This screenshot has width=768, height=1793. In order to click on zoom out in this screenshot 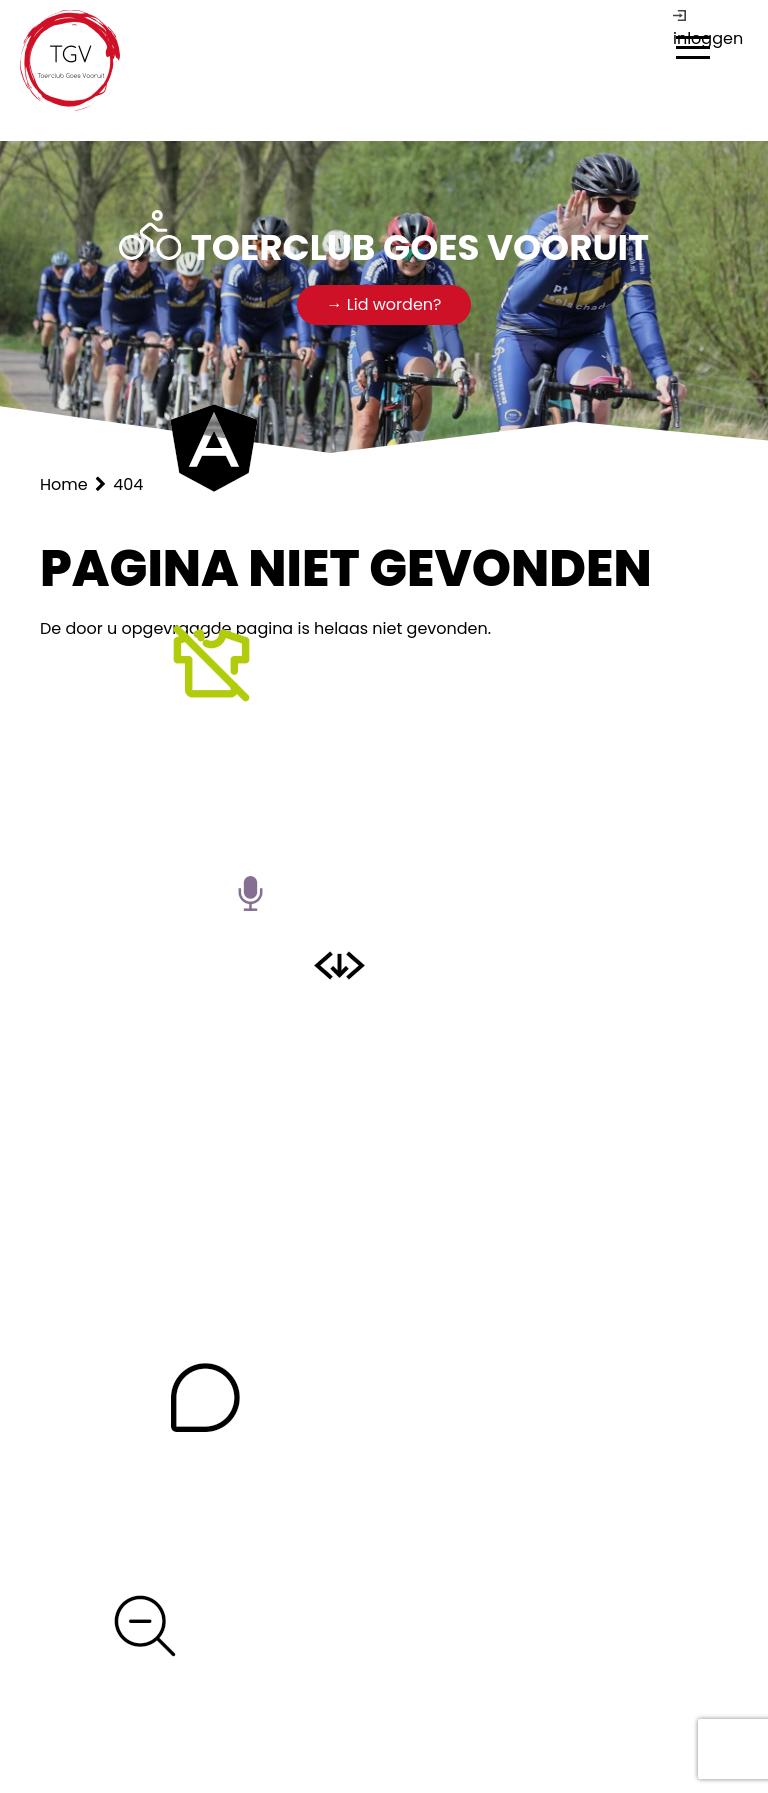, I will do `click(145, 1626)`.